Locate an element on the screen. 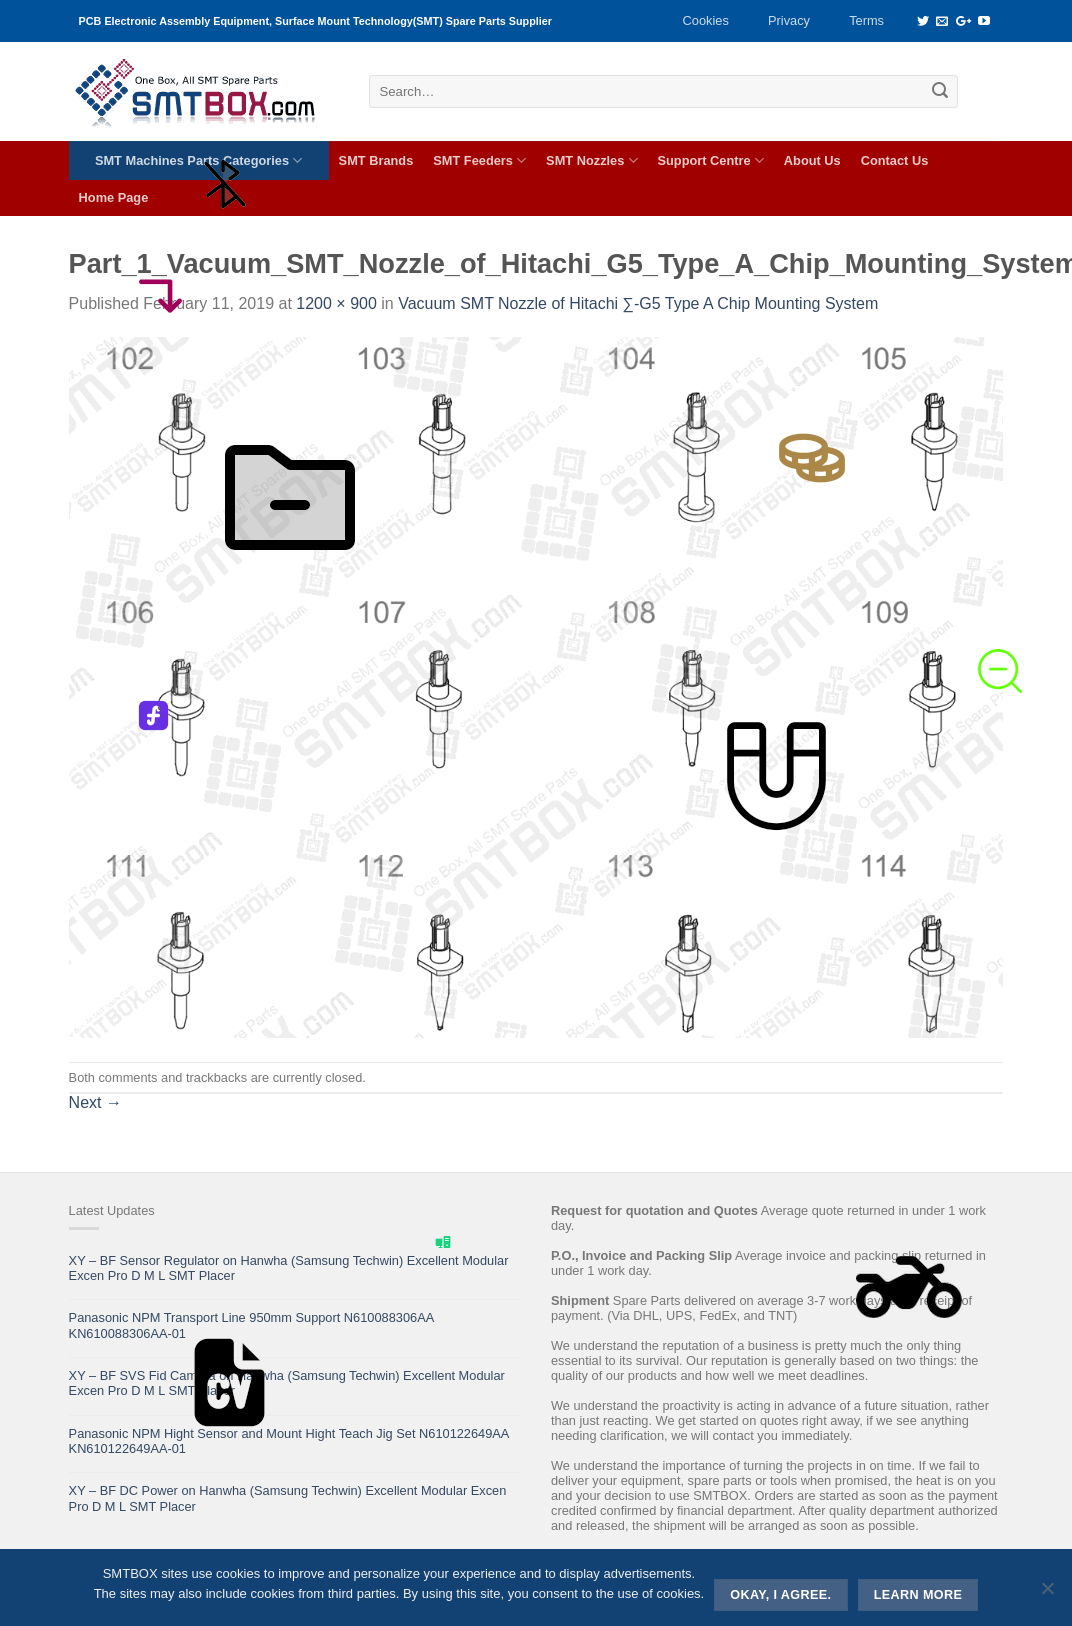  access function or formula editor is located at coordinates (153, 715).